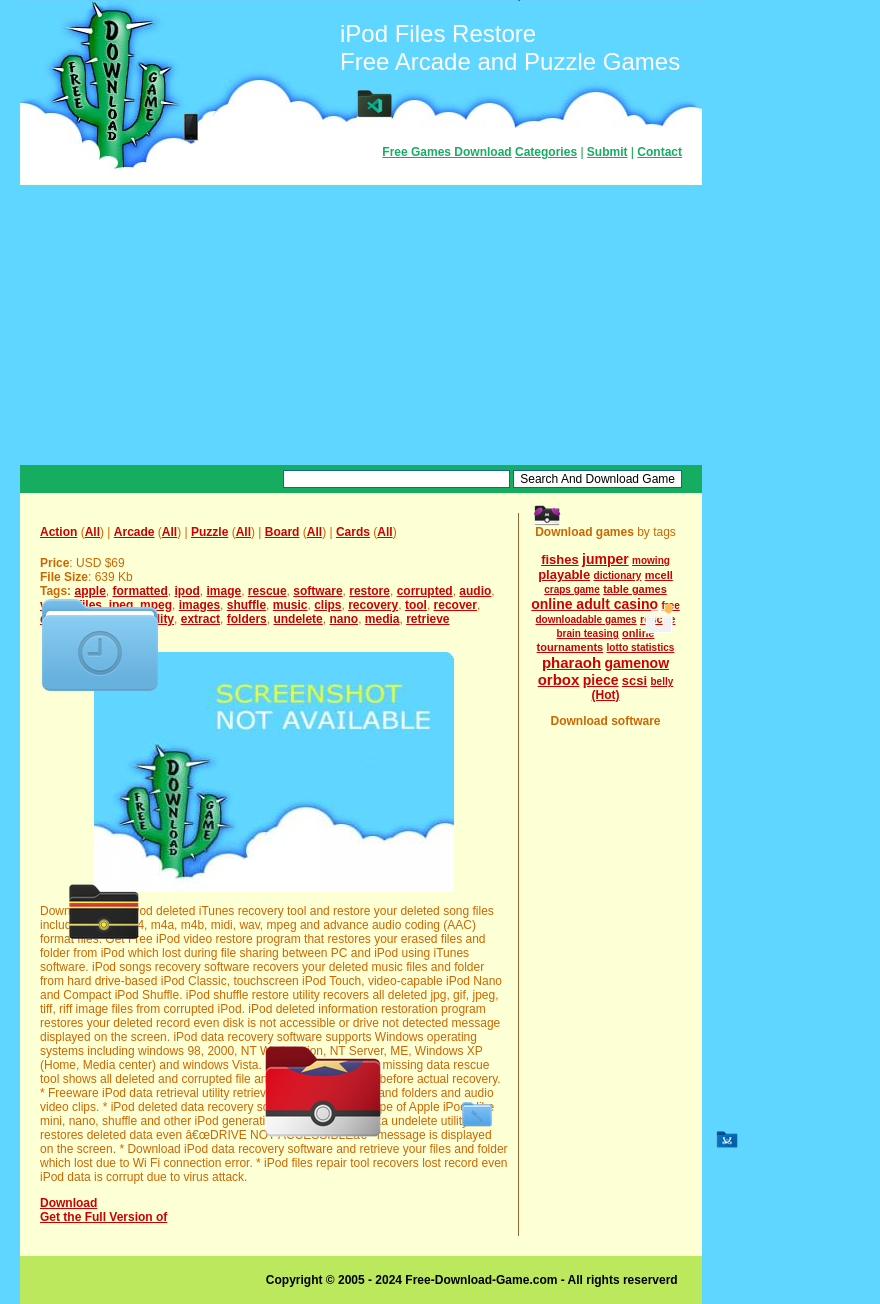  I want to click on open pokémon-themed folder, so click(322, 1094).